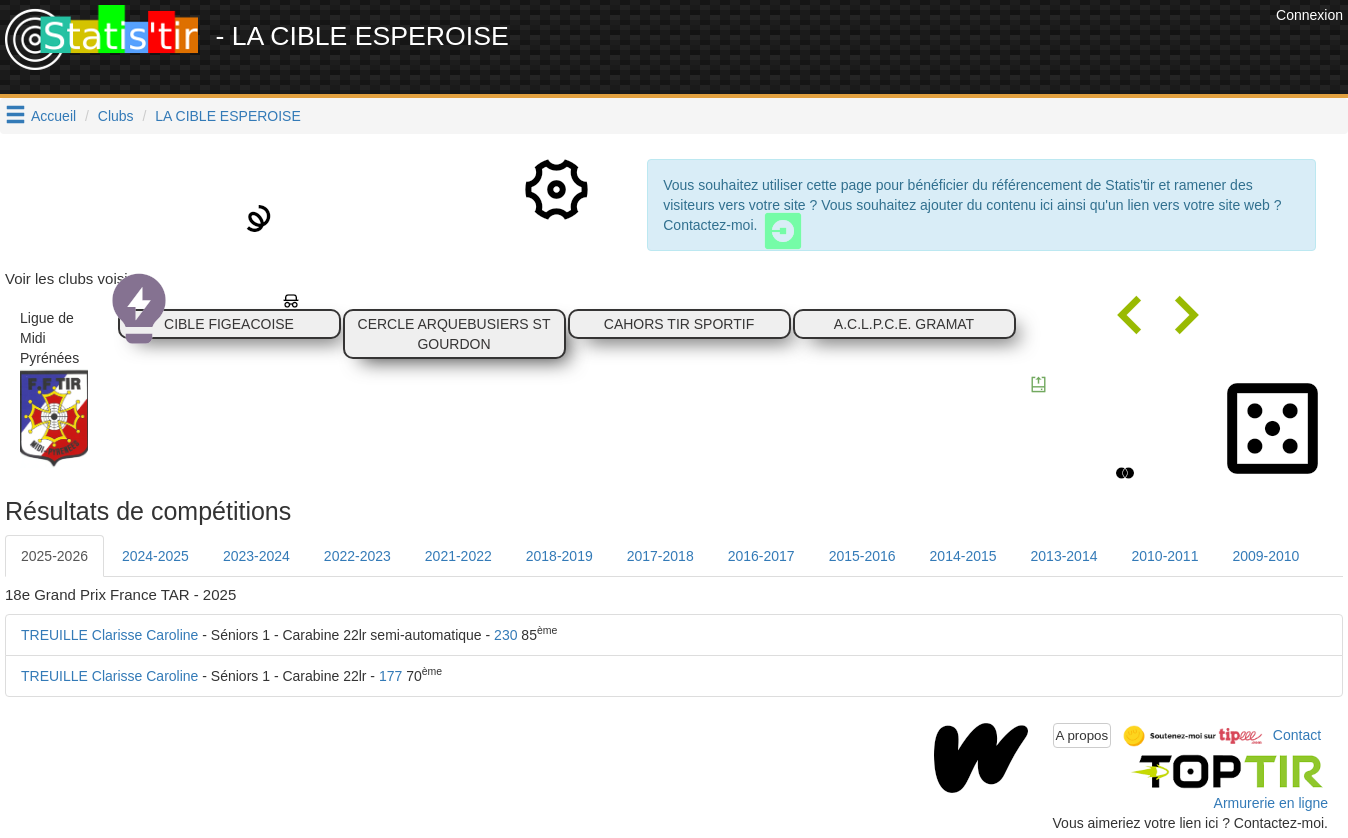 This screenshot has height=838, width=1348. What do you see at coordinates (981, 758) in the screenshot?
I see `open the wattpad app` at bounding box center [981, 758].